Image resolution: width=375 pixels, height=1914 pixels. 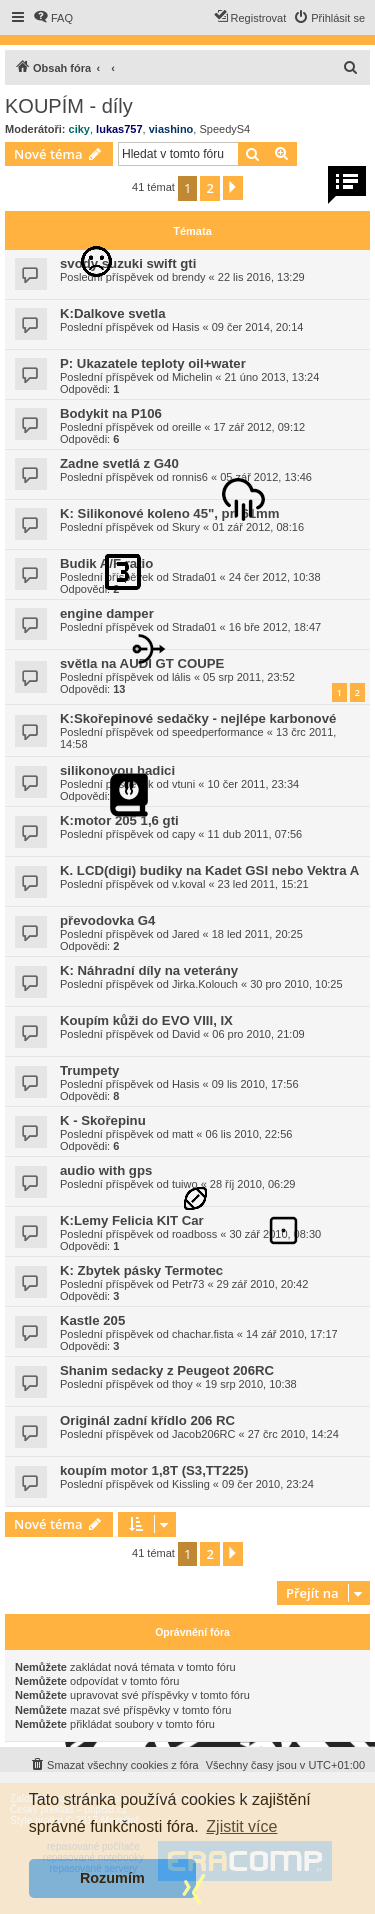 I want to click on connect with xing professional network, so click(x=193, y=1889).